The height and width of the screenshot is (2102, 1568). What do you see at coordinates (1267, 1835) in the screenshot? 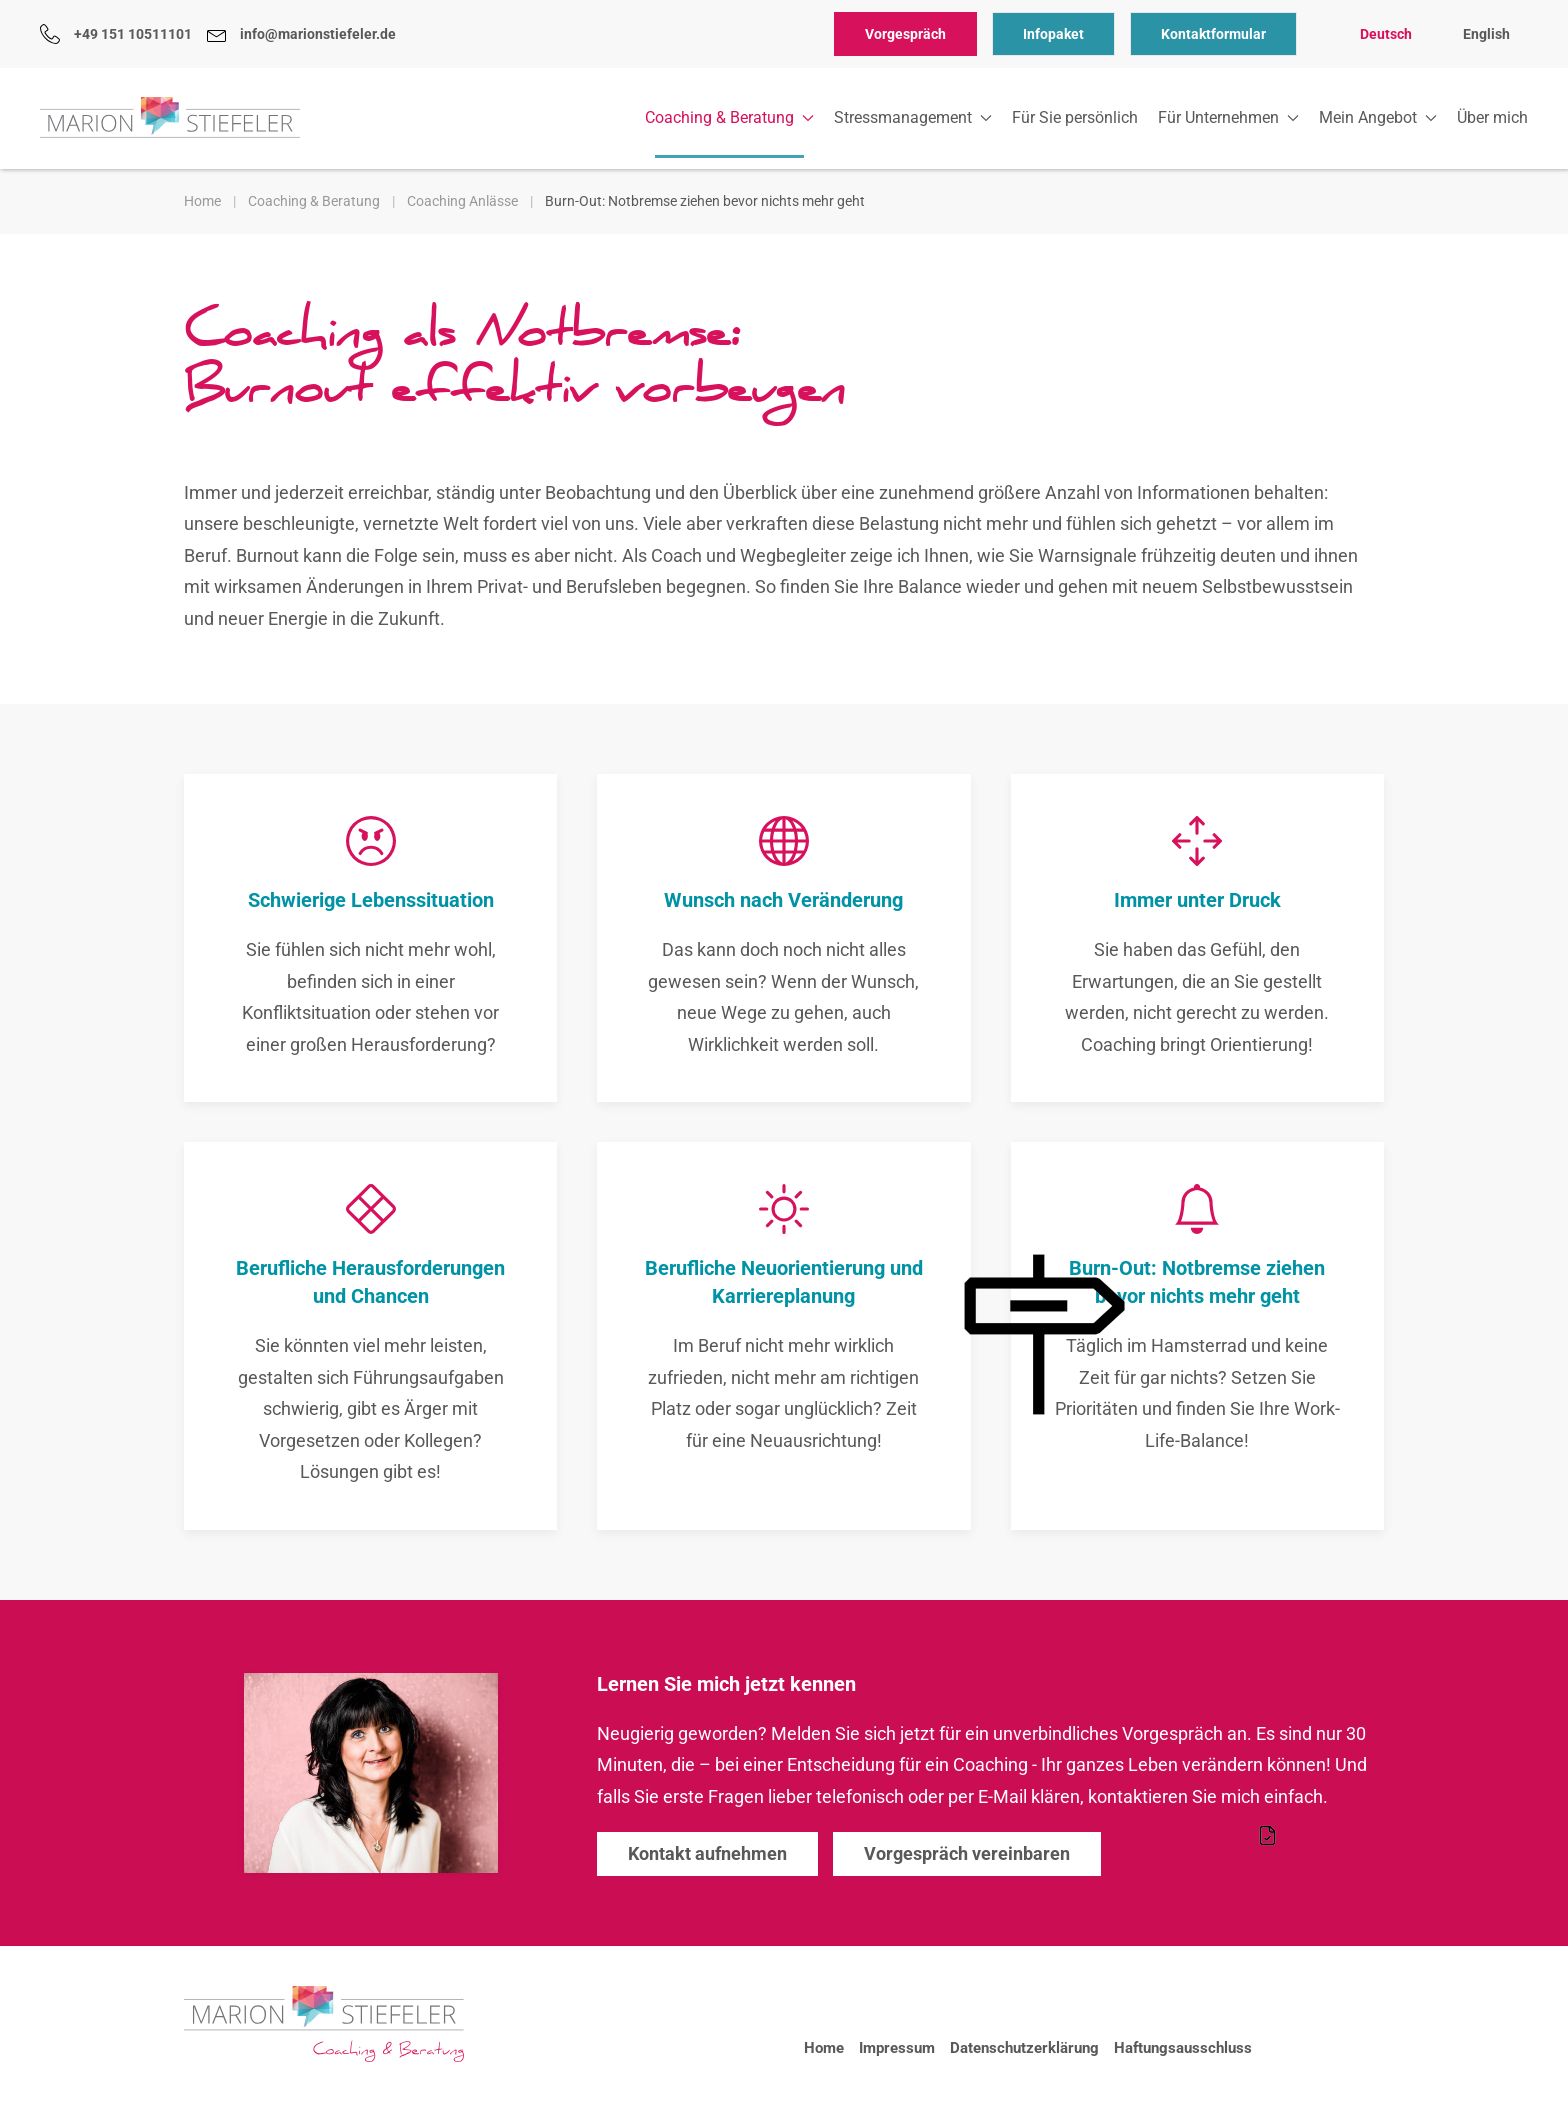
I see `file successfully uploaded or verified` at bounding box center [1267, 1835].